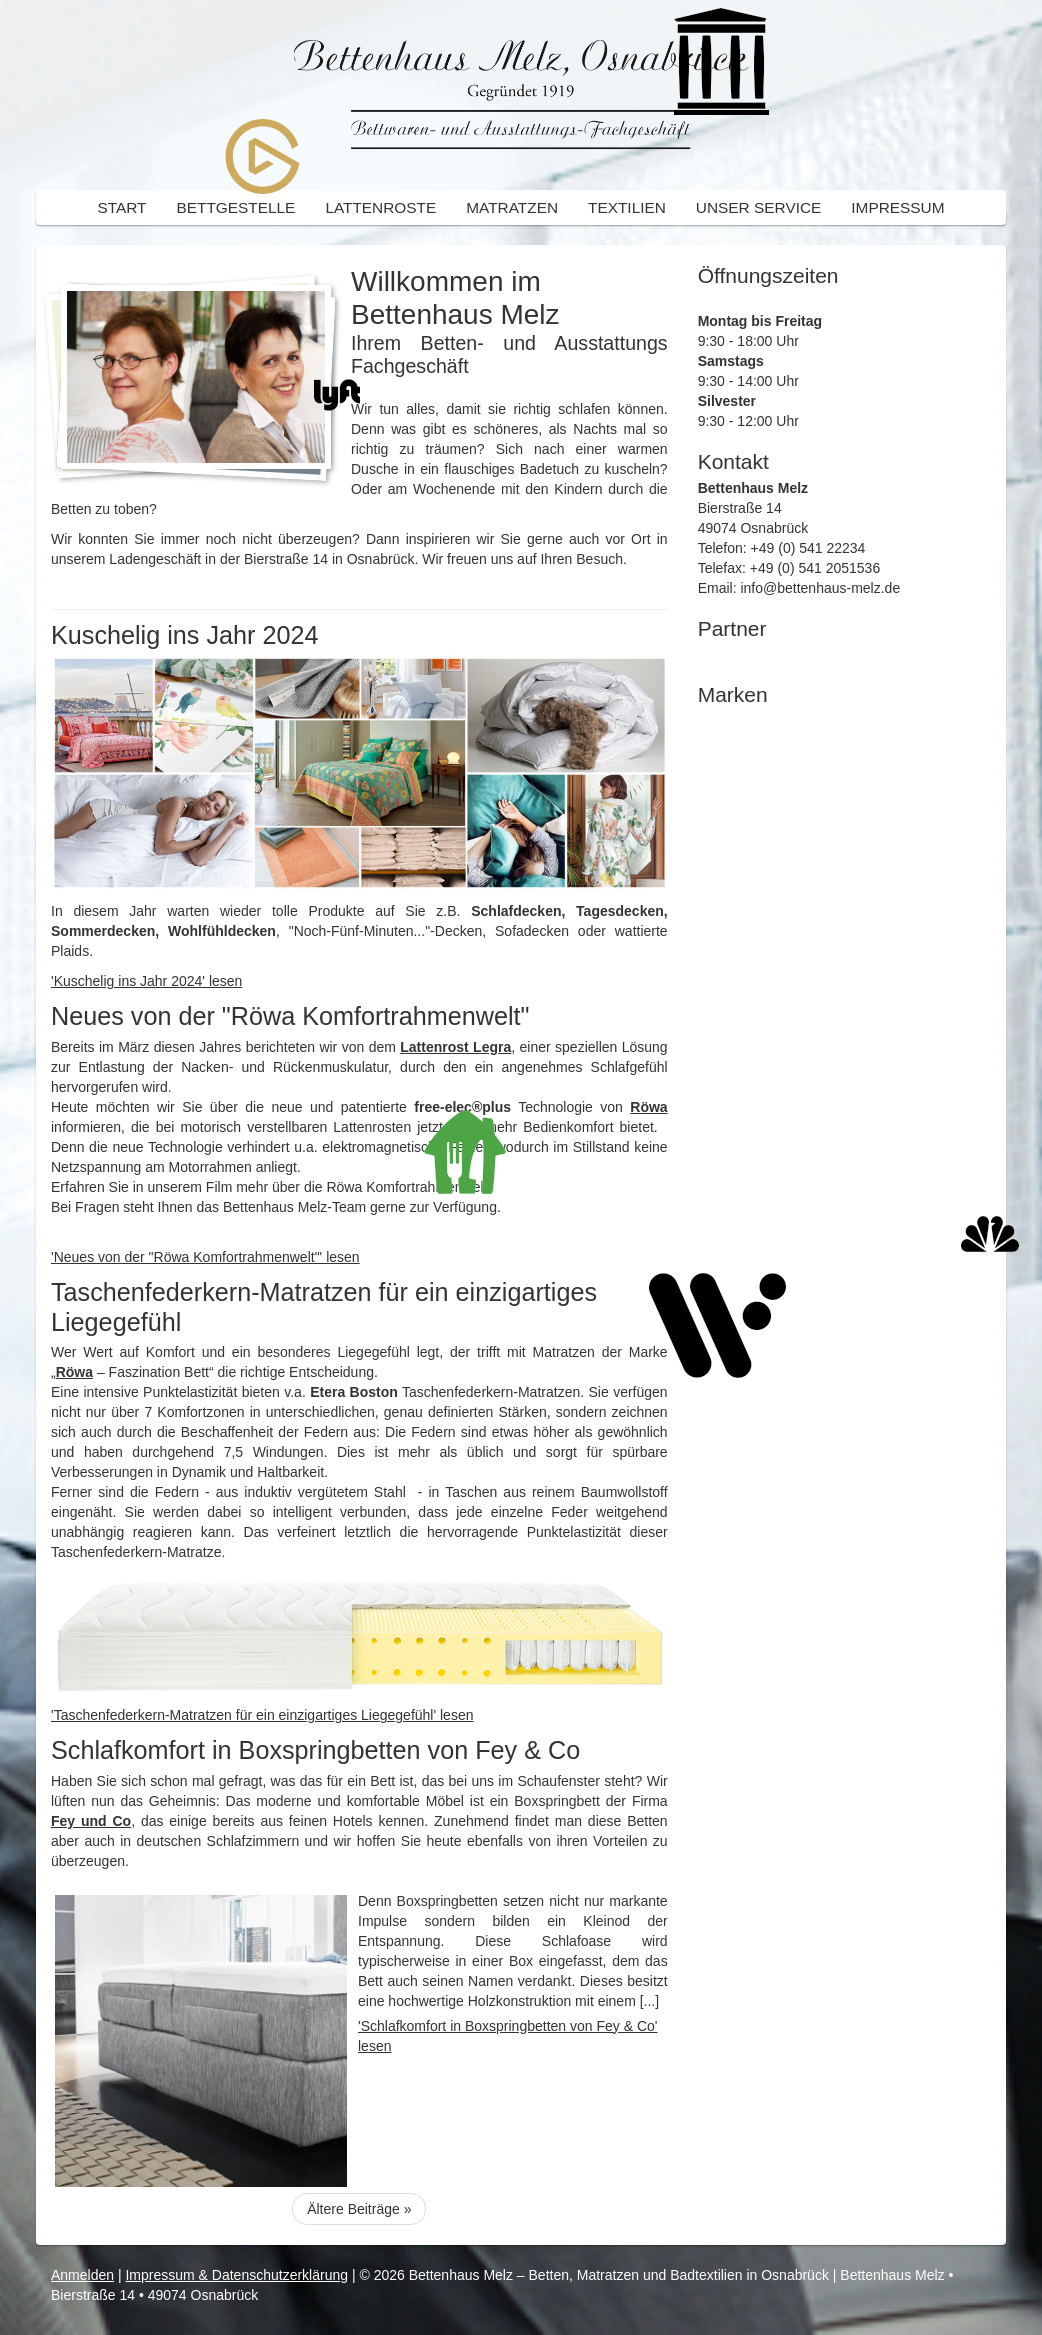  I want to click on NBC network branding or logo, so click(990, 1234).